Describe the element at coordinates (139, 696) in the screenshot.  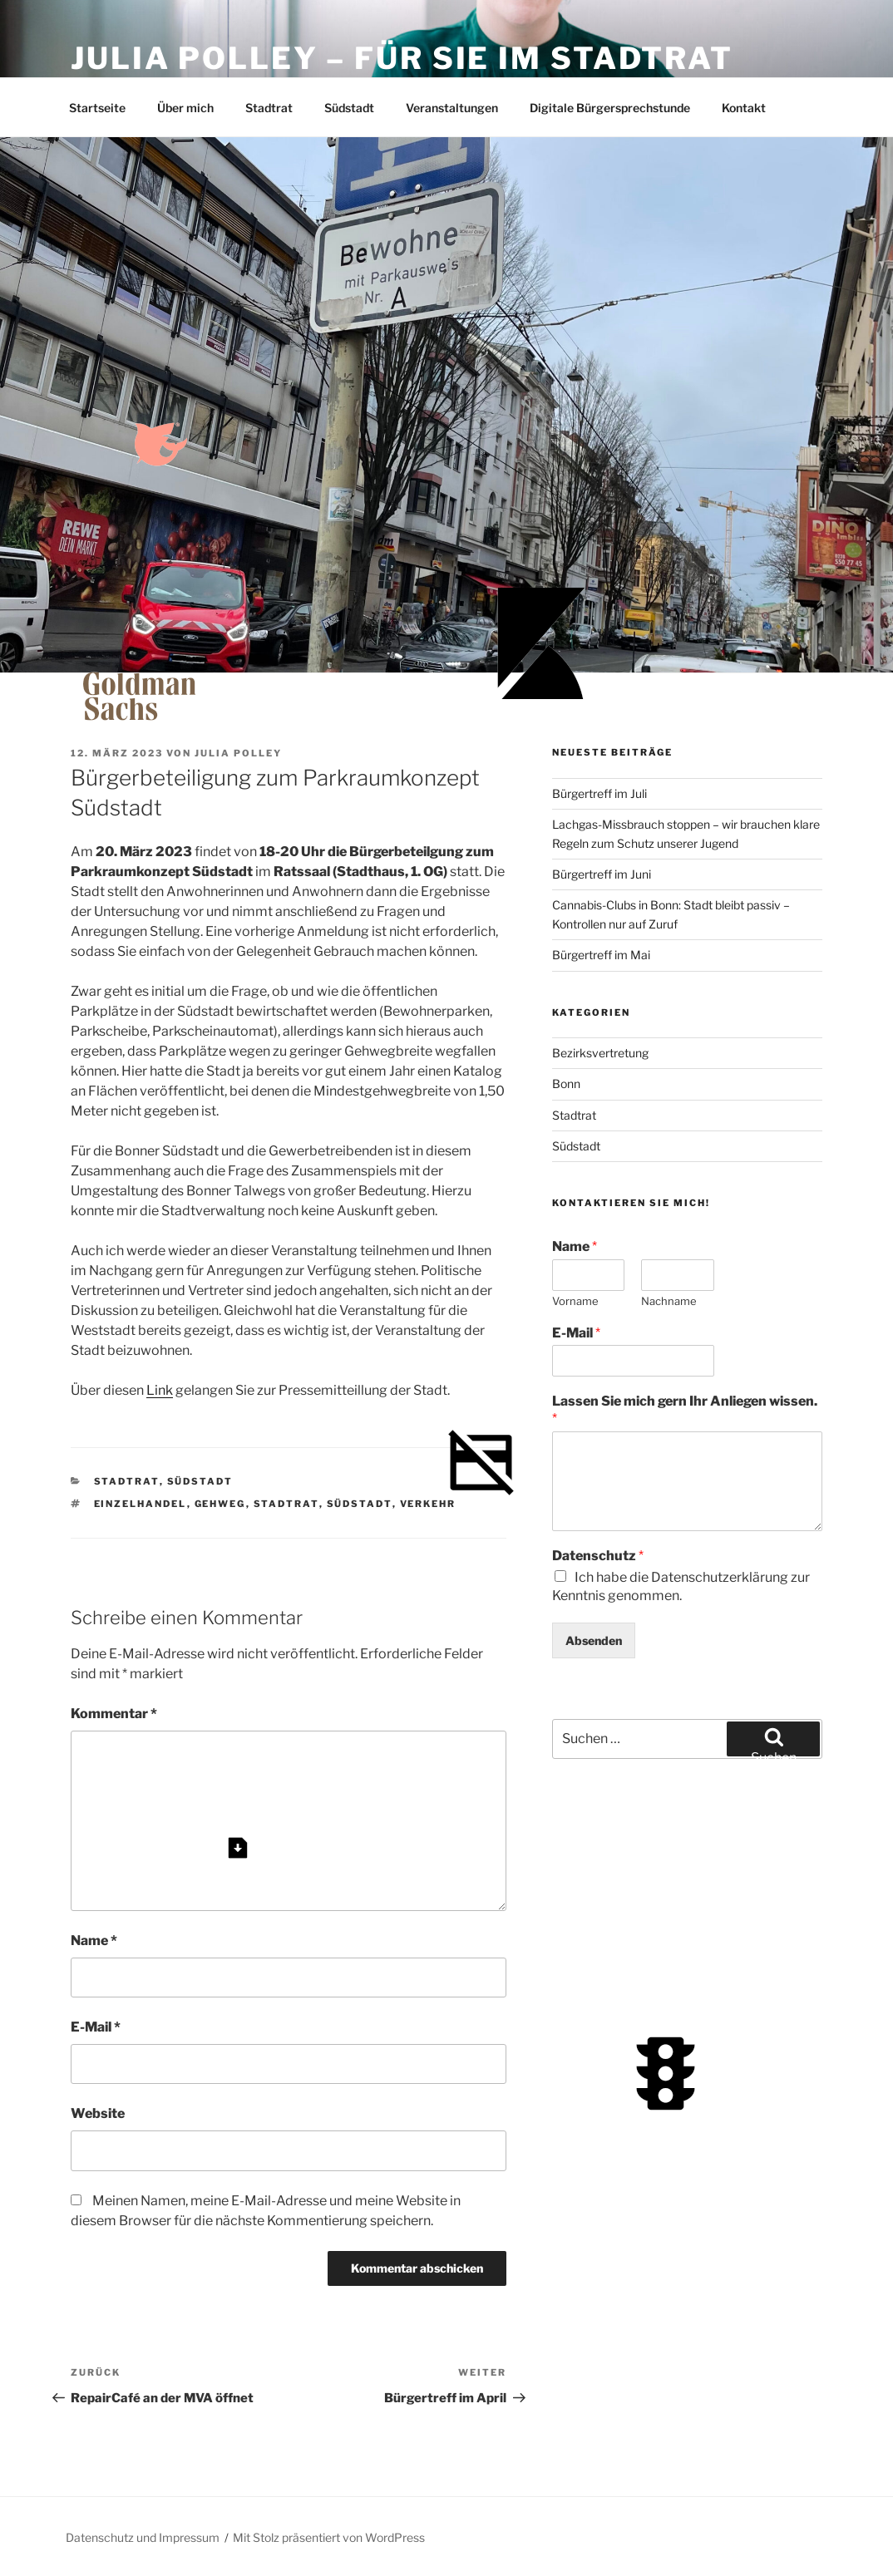
I see `Goldman Sachs company logo` at that location.